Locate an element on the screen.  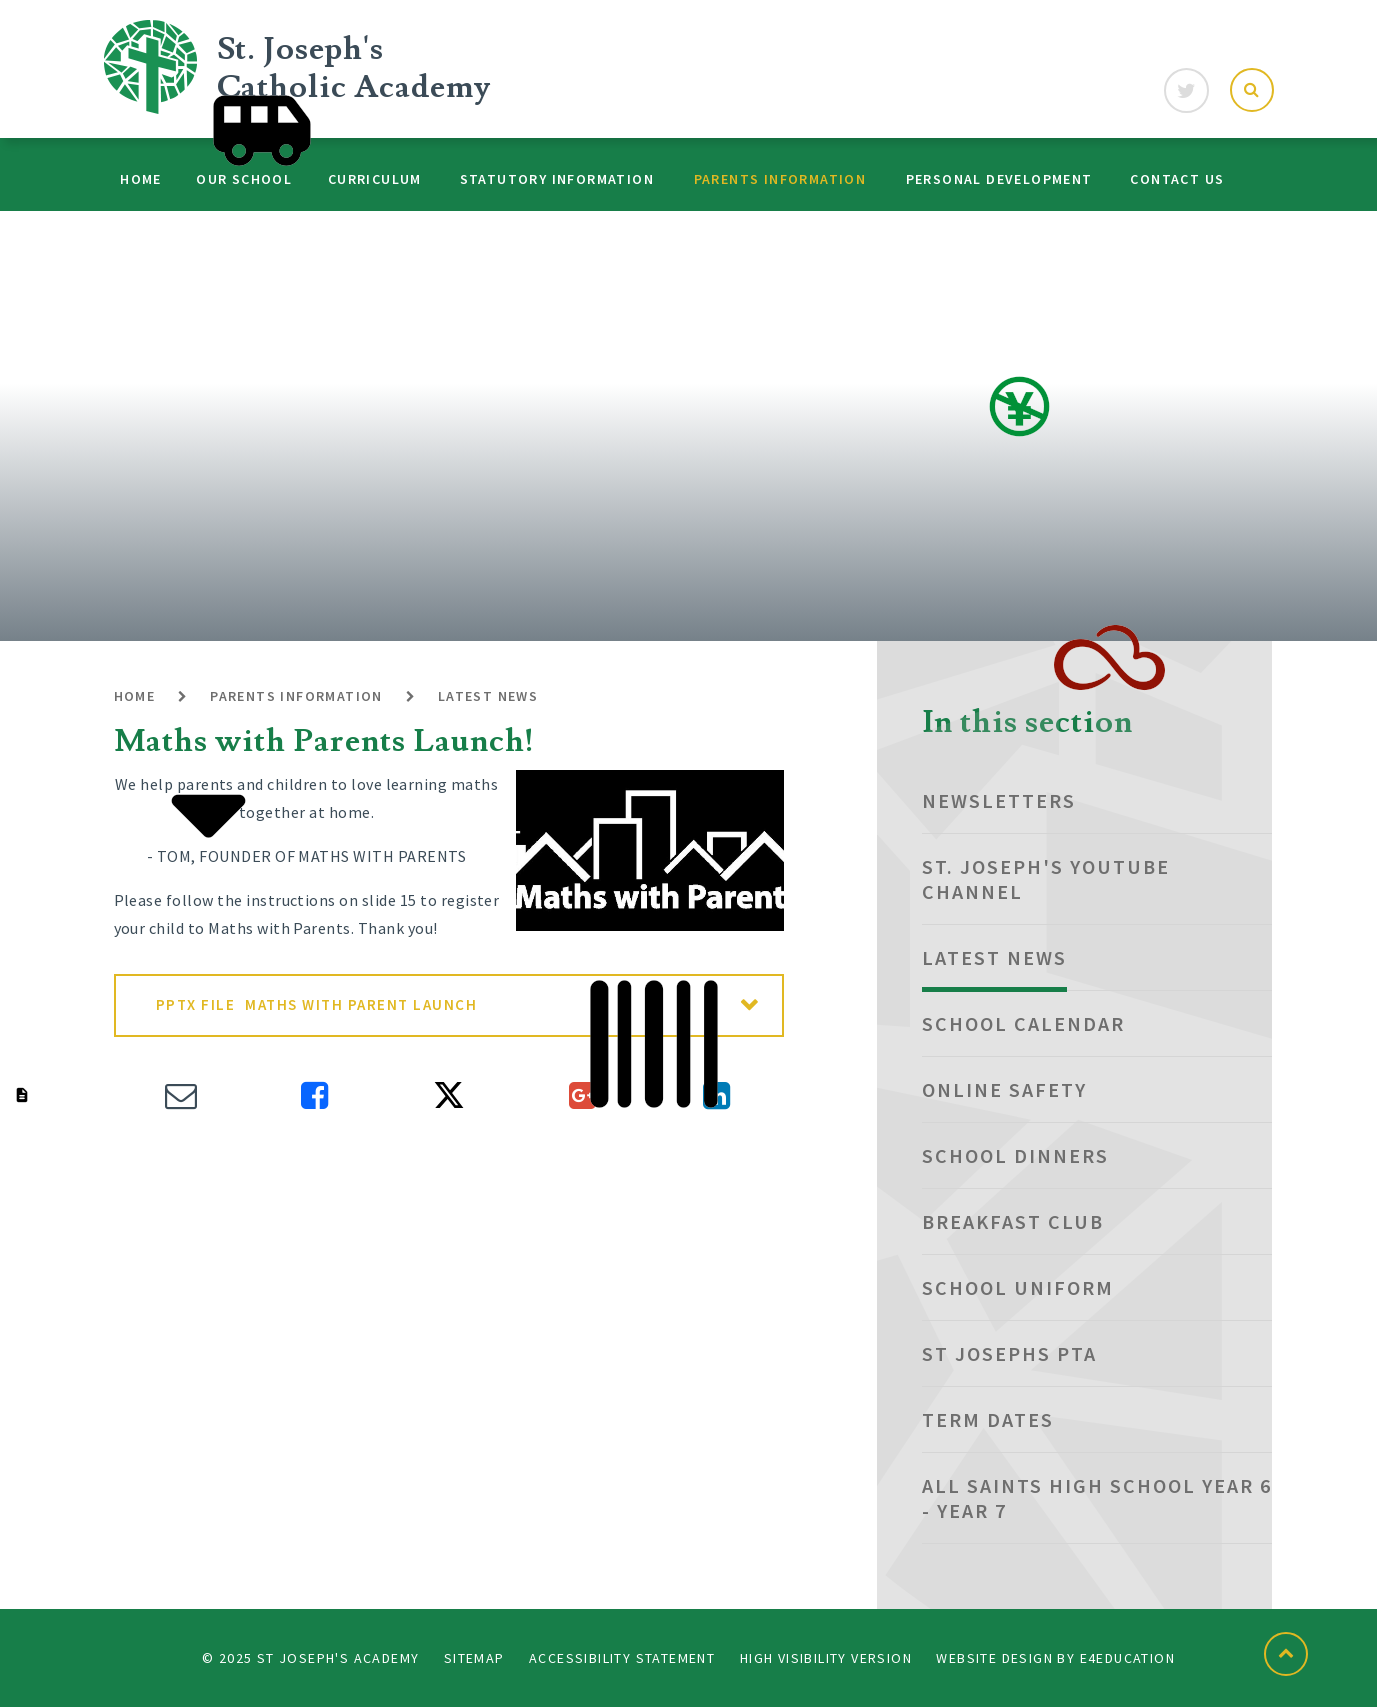
view document details is located at coordinates (22, 1095).